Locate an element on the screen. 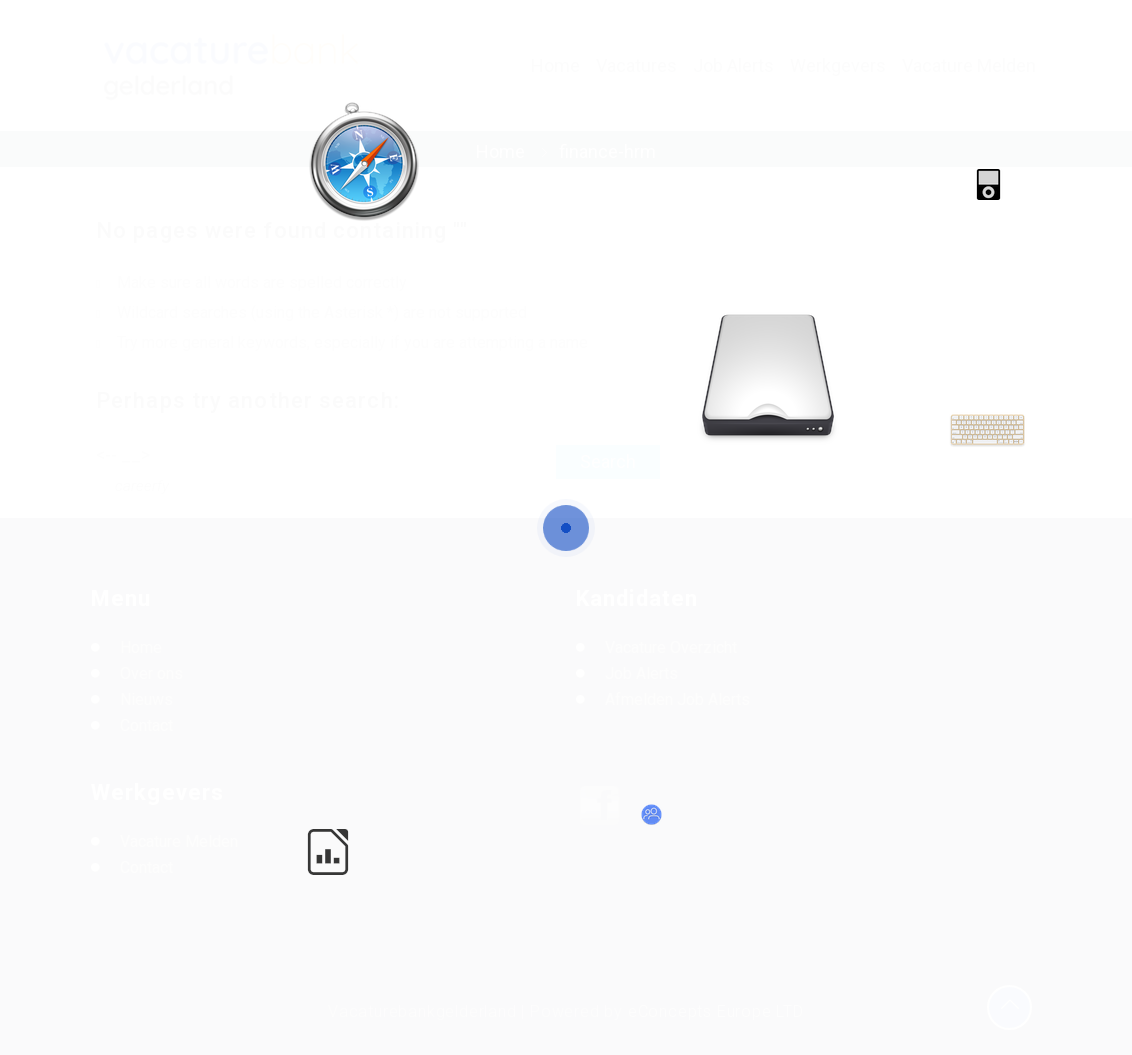 This screenshot has width=1132, height=1055. open scanner application is located at coordinates (768, 377).